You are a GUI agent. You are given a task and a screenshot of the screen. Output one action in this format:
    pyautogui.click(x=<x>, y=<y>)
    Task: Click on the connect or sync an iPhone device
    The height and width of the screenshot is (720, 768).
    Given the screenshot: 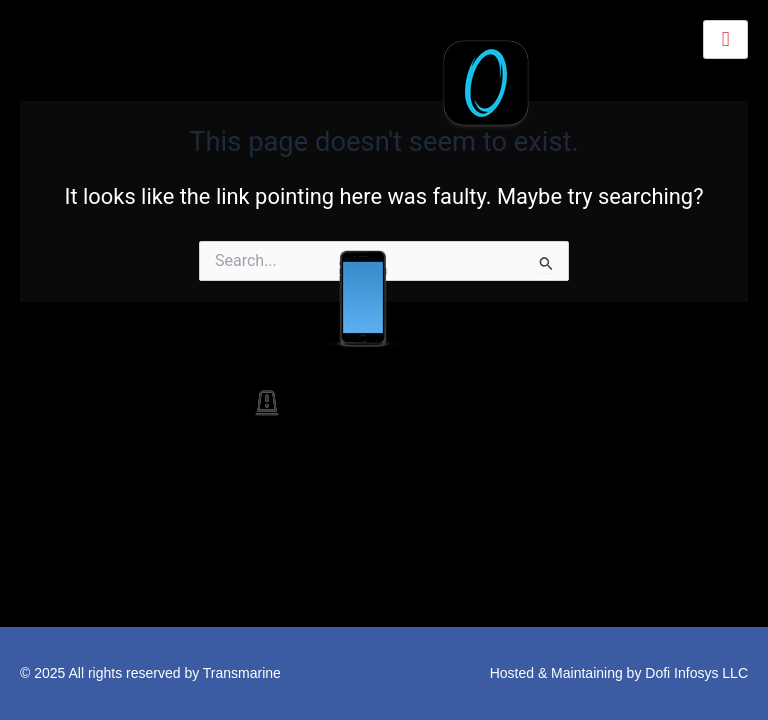 What is the action you would take?
    pyautogui.click(x=363, y=299)
    